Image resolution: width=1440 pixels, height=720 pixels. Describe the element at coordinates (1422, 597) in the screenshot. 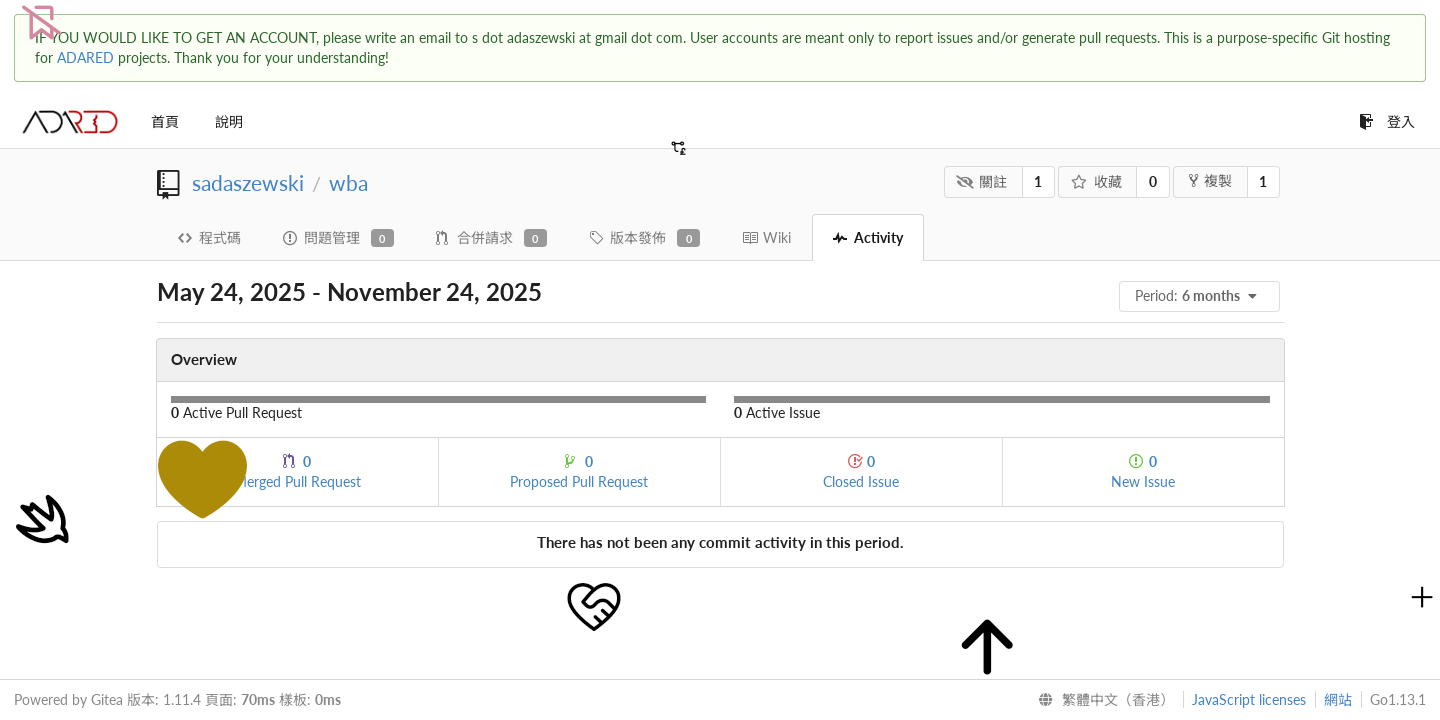

I see `add a new item` at that location.